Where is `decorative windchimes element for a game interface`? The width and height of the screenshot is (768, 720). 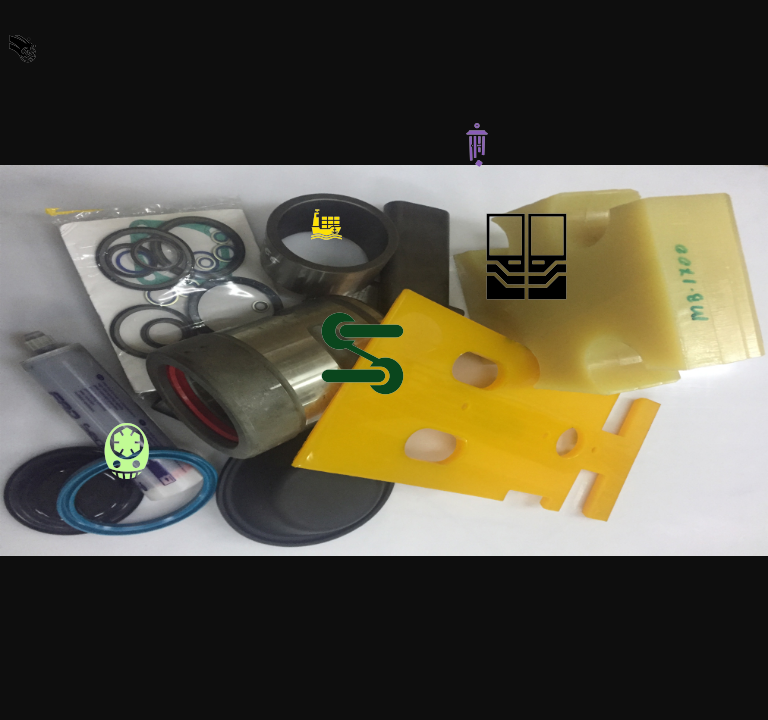 decorative windchimes element for a game interface is located at coordinates (477, 145).